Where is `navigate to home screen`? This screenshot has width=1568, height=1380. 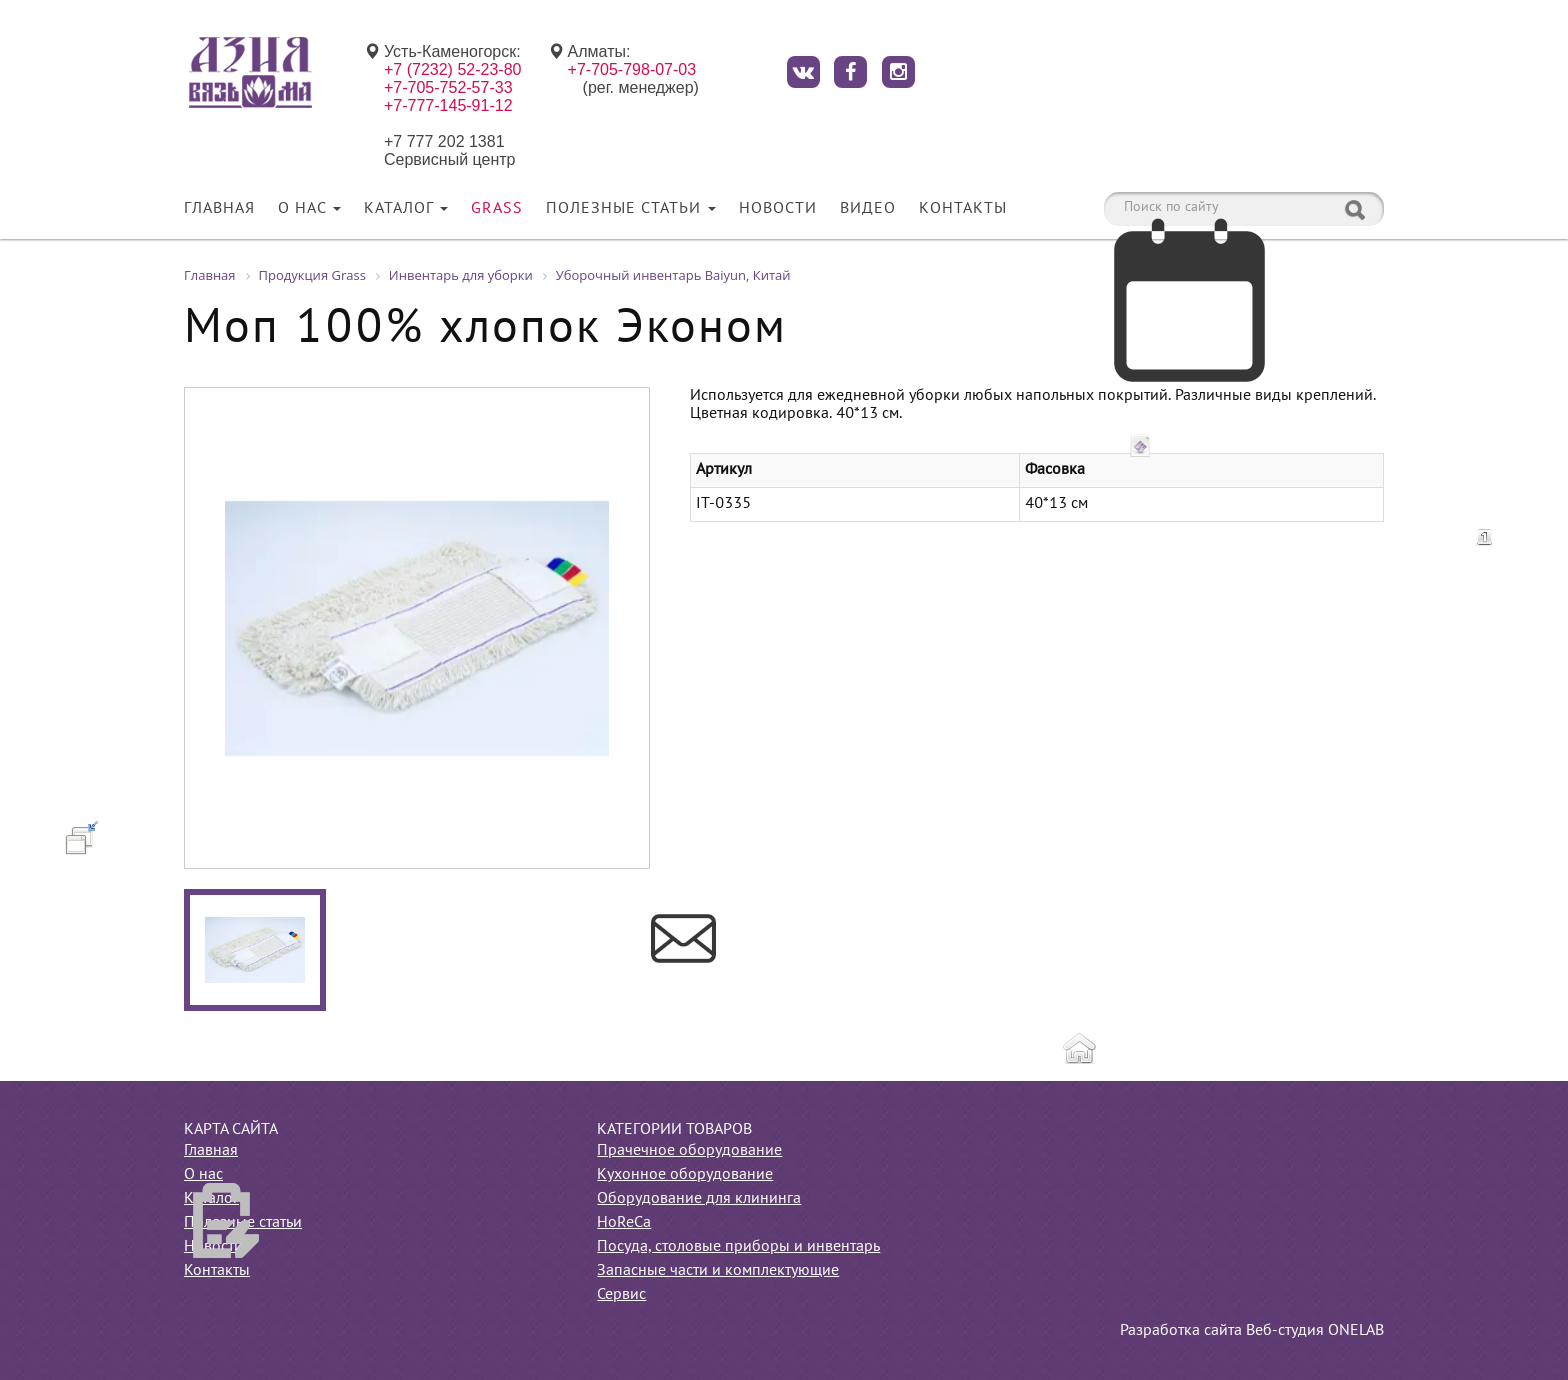 navigate to home screen is located at coordinates (1079, 1048).